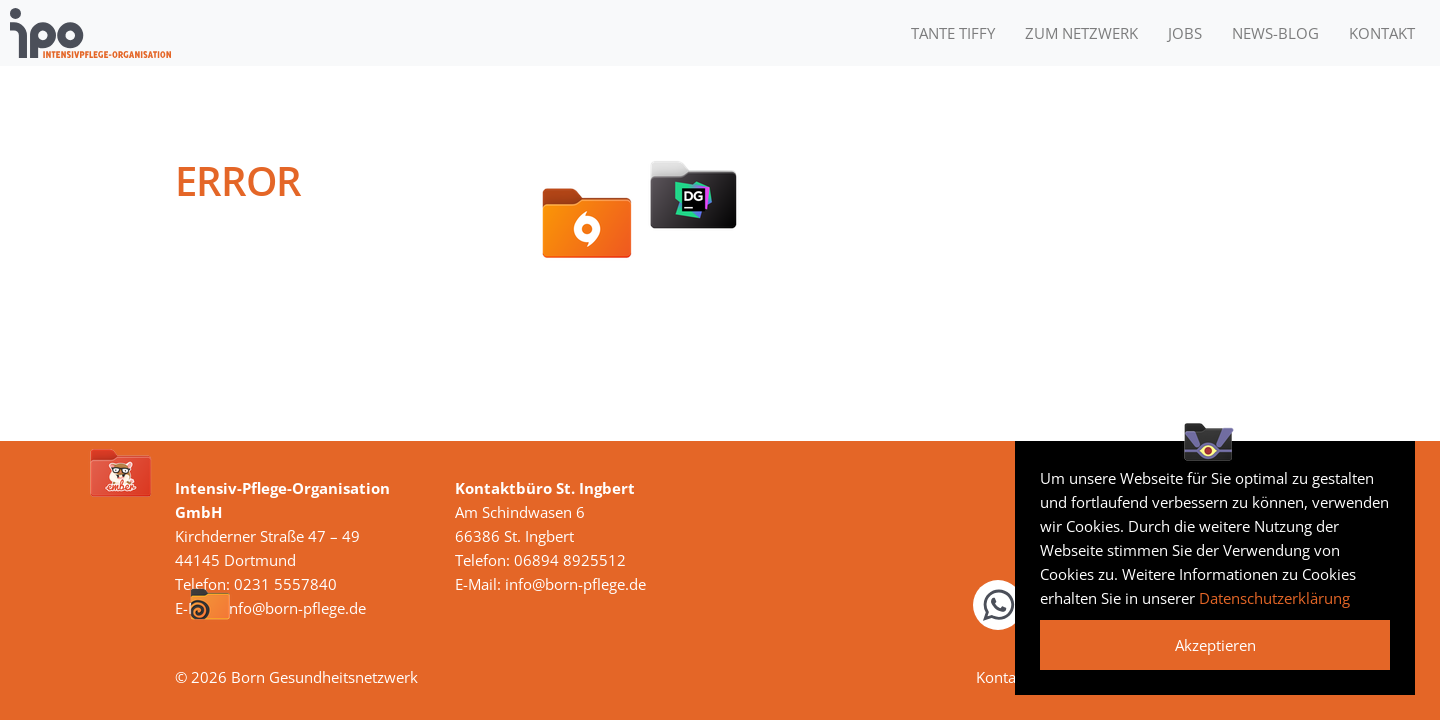 The height and width of the screenshot is (720, 1440). What do you see at coordinates (586, 225) in the screenshot?
I see `open Origin game library folder` at bounding box center [586, 225].